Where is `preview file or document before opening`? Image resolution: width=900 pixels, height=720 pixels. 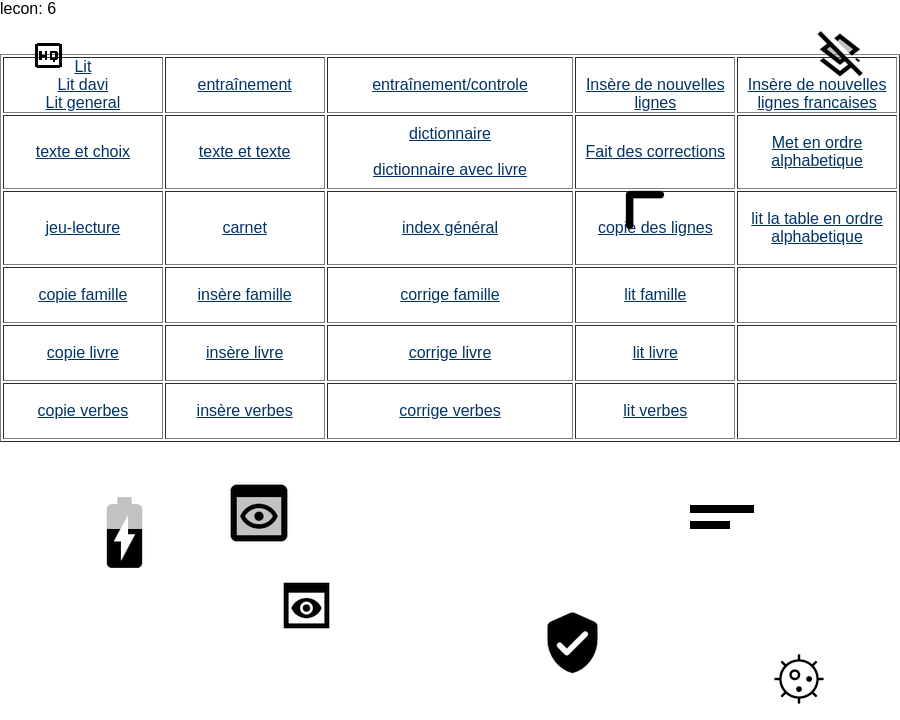
preview file or document before opening is located at coordinates (306, 605).